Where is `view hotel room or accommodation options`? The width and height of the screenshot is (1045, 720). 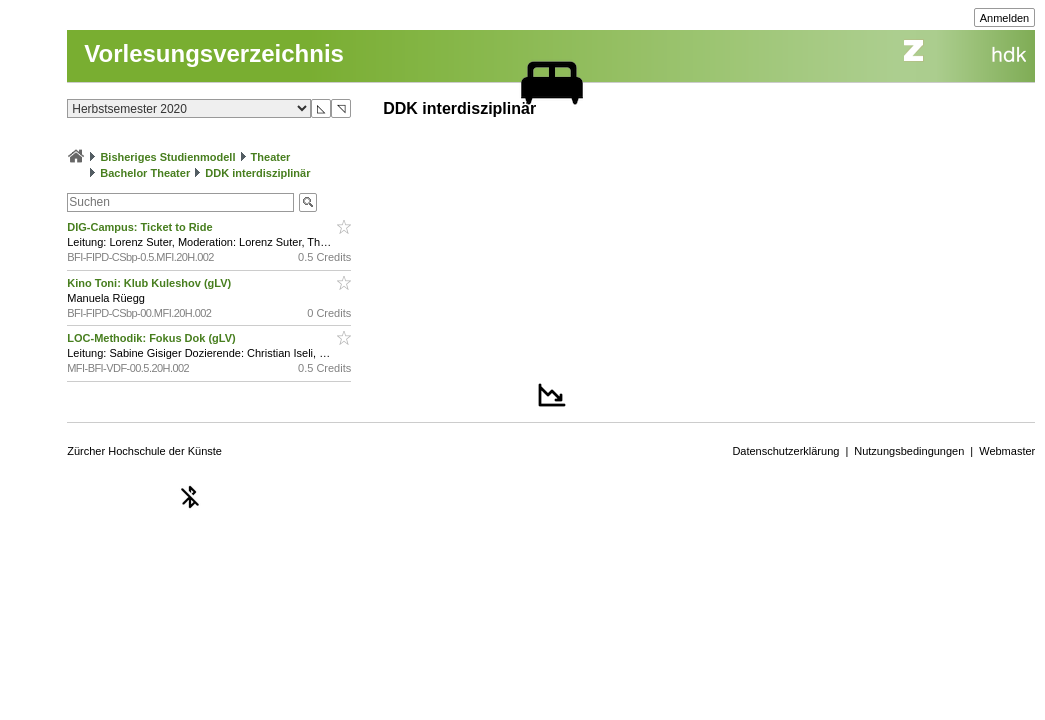 view hotel room or accommodation options is located at coordinates (552, 83).